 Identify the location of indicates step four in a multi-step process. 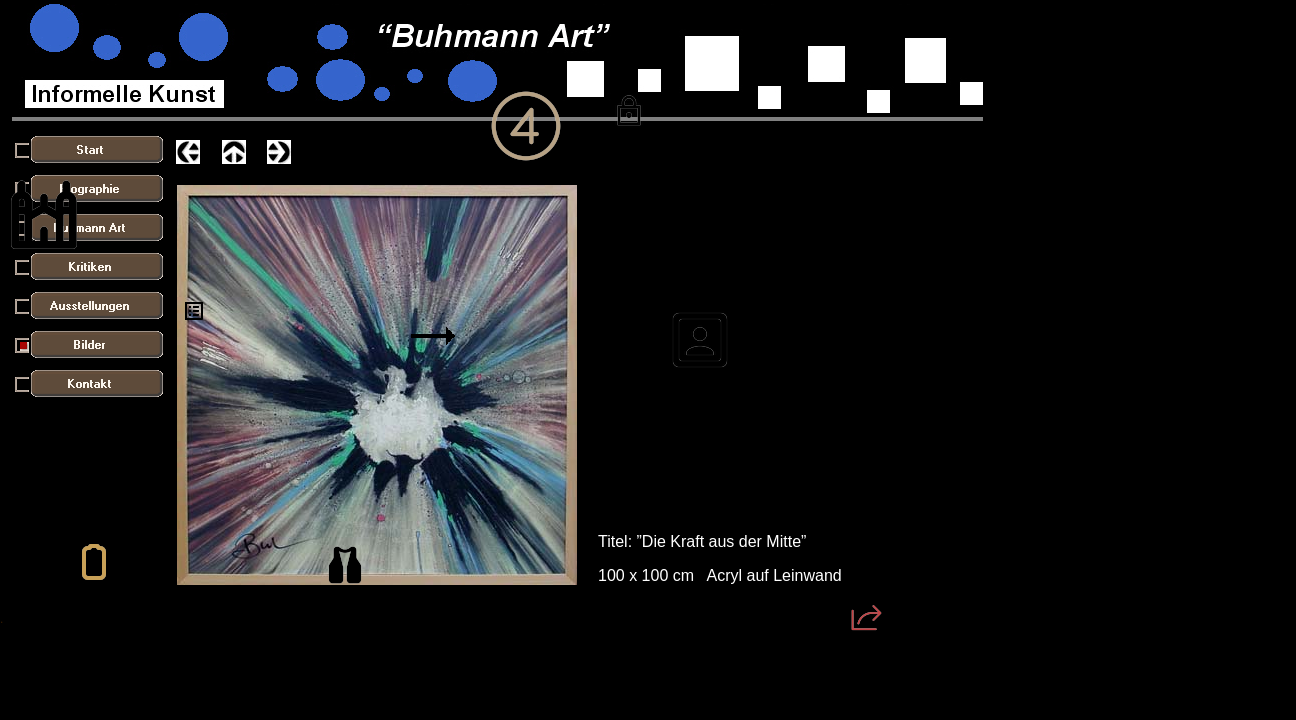
(526, 126).